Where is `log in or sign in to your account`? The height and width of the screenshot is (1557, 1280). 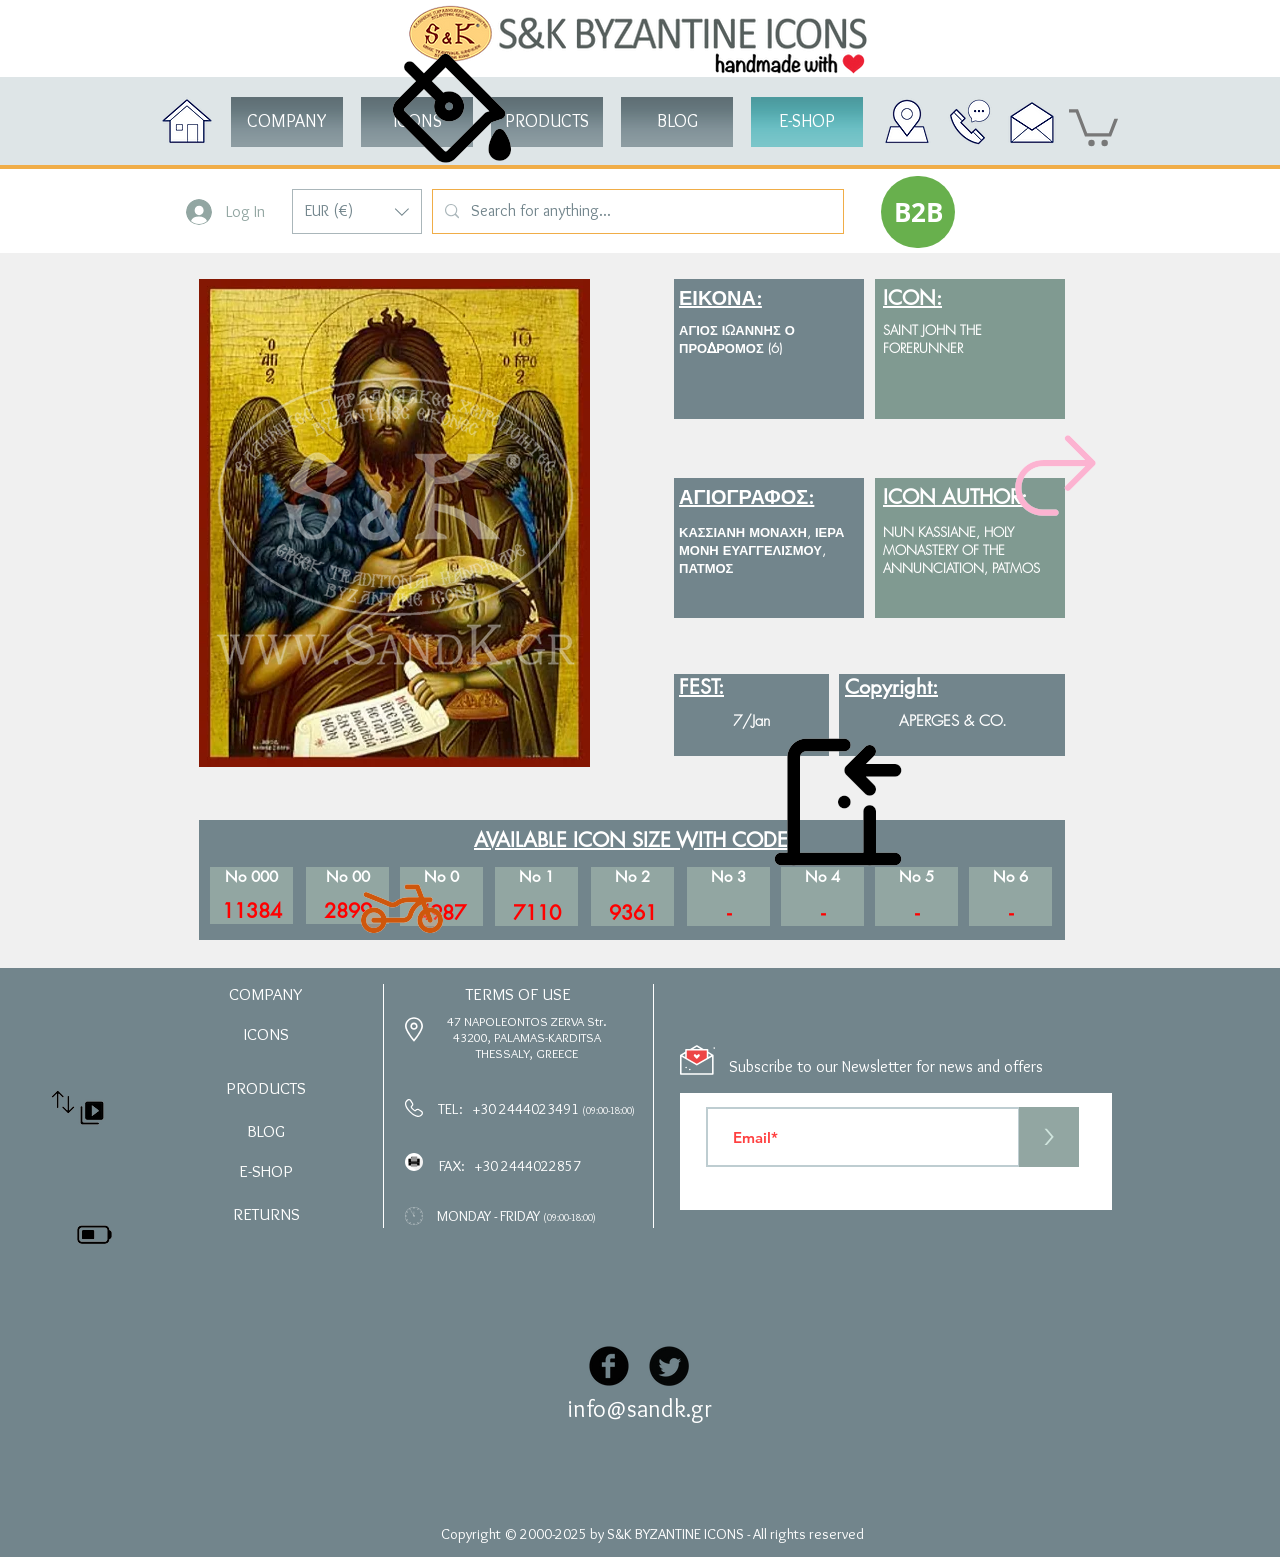
log in or sign in to your account is located at coordinates (838, 802).